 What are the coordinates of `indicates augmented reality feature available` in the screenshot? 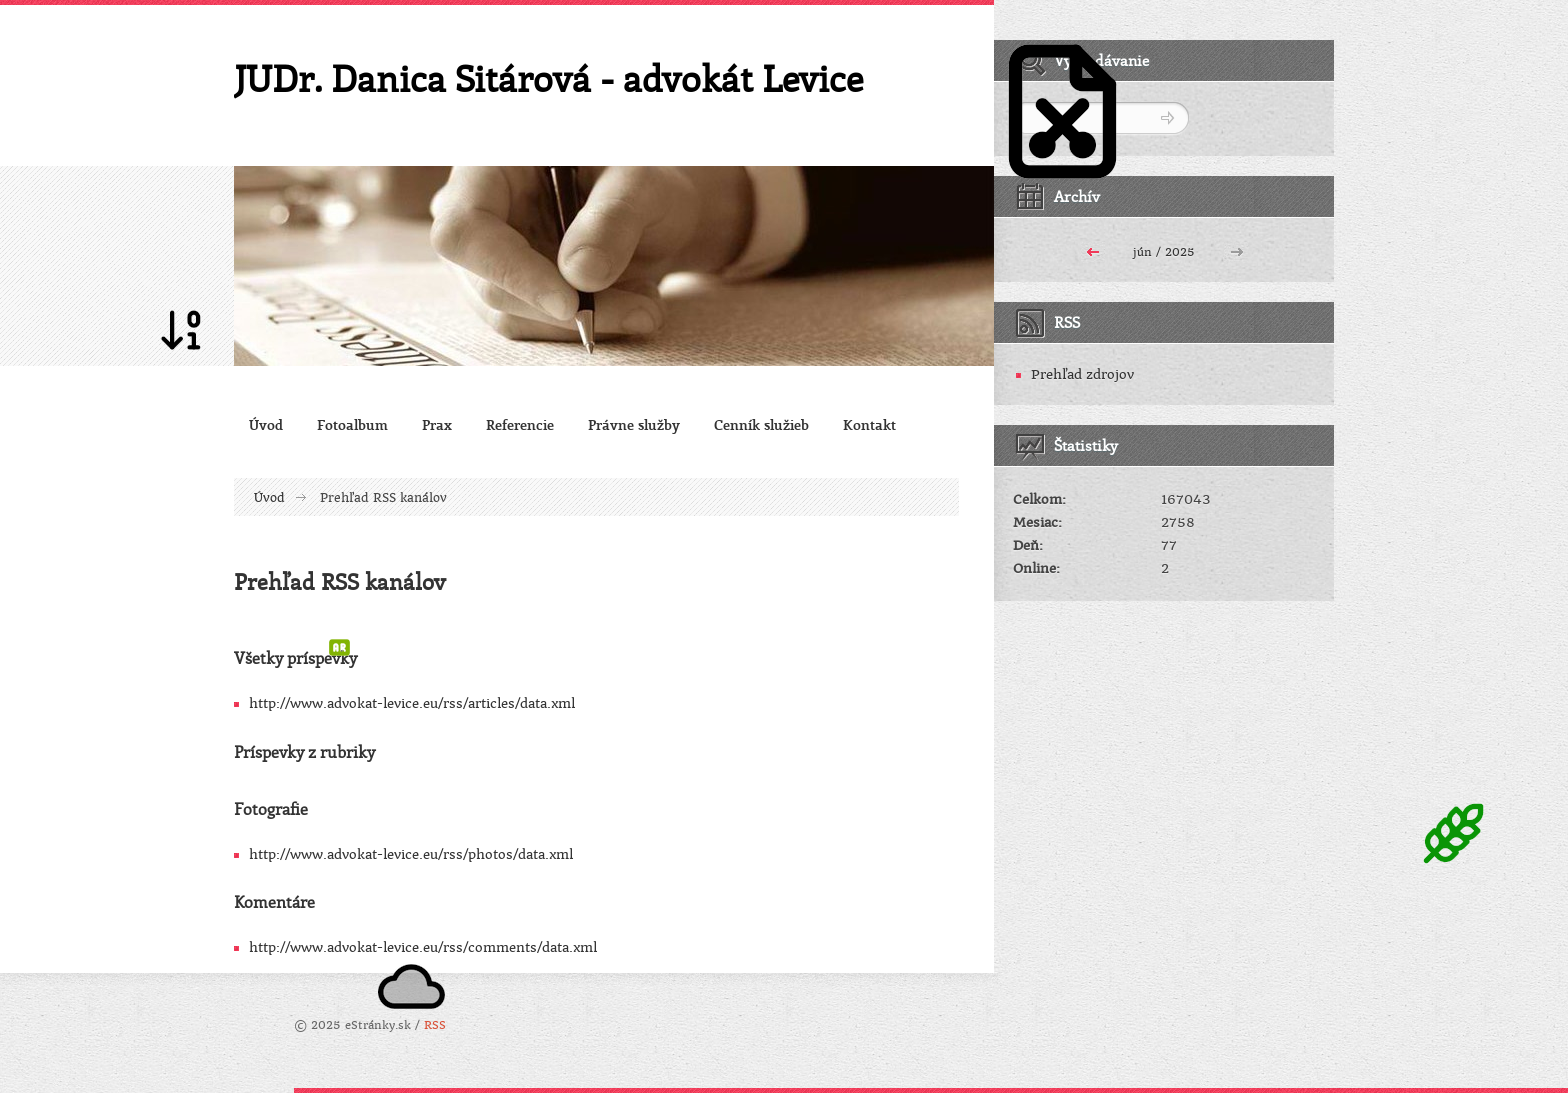 It's located at (339, 647).